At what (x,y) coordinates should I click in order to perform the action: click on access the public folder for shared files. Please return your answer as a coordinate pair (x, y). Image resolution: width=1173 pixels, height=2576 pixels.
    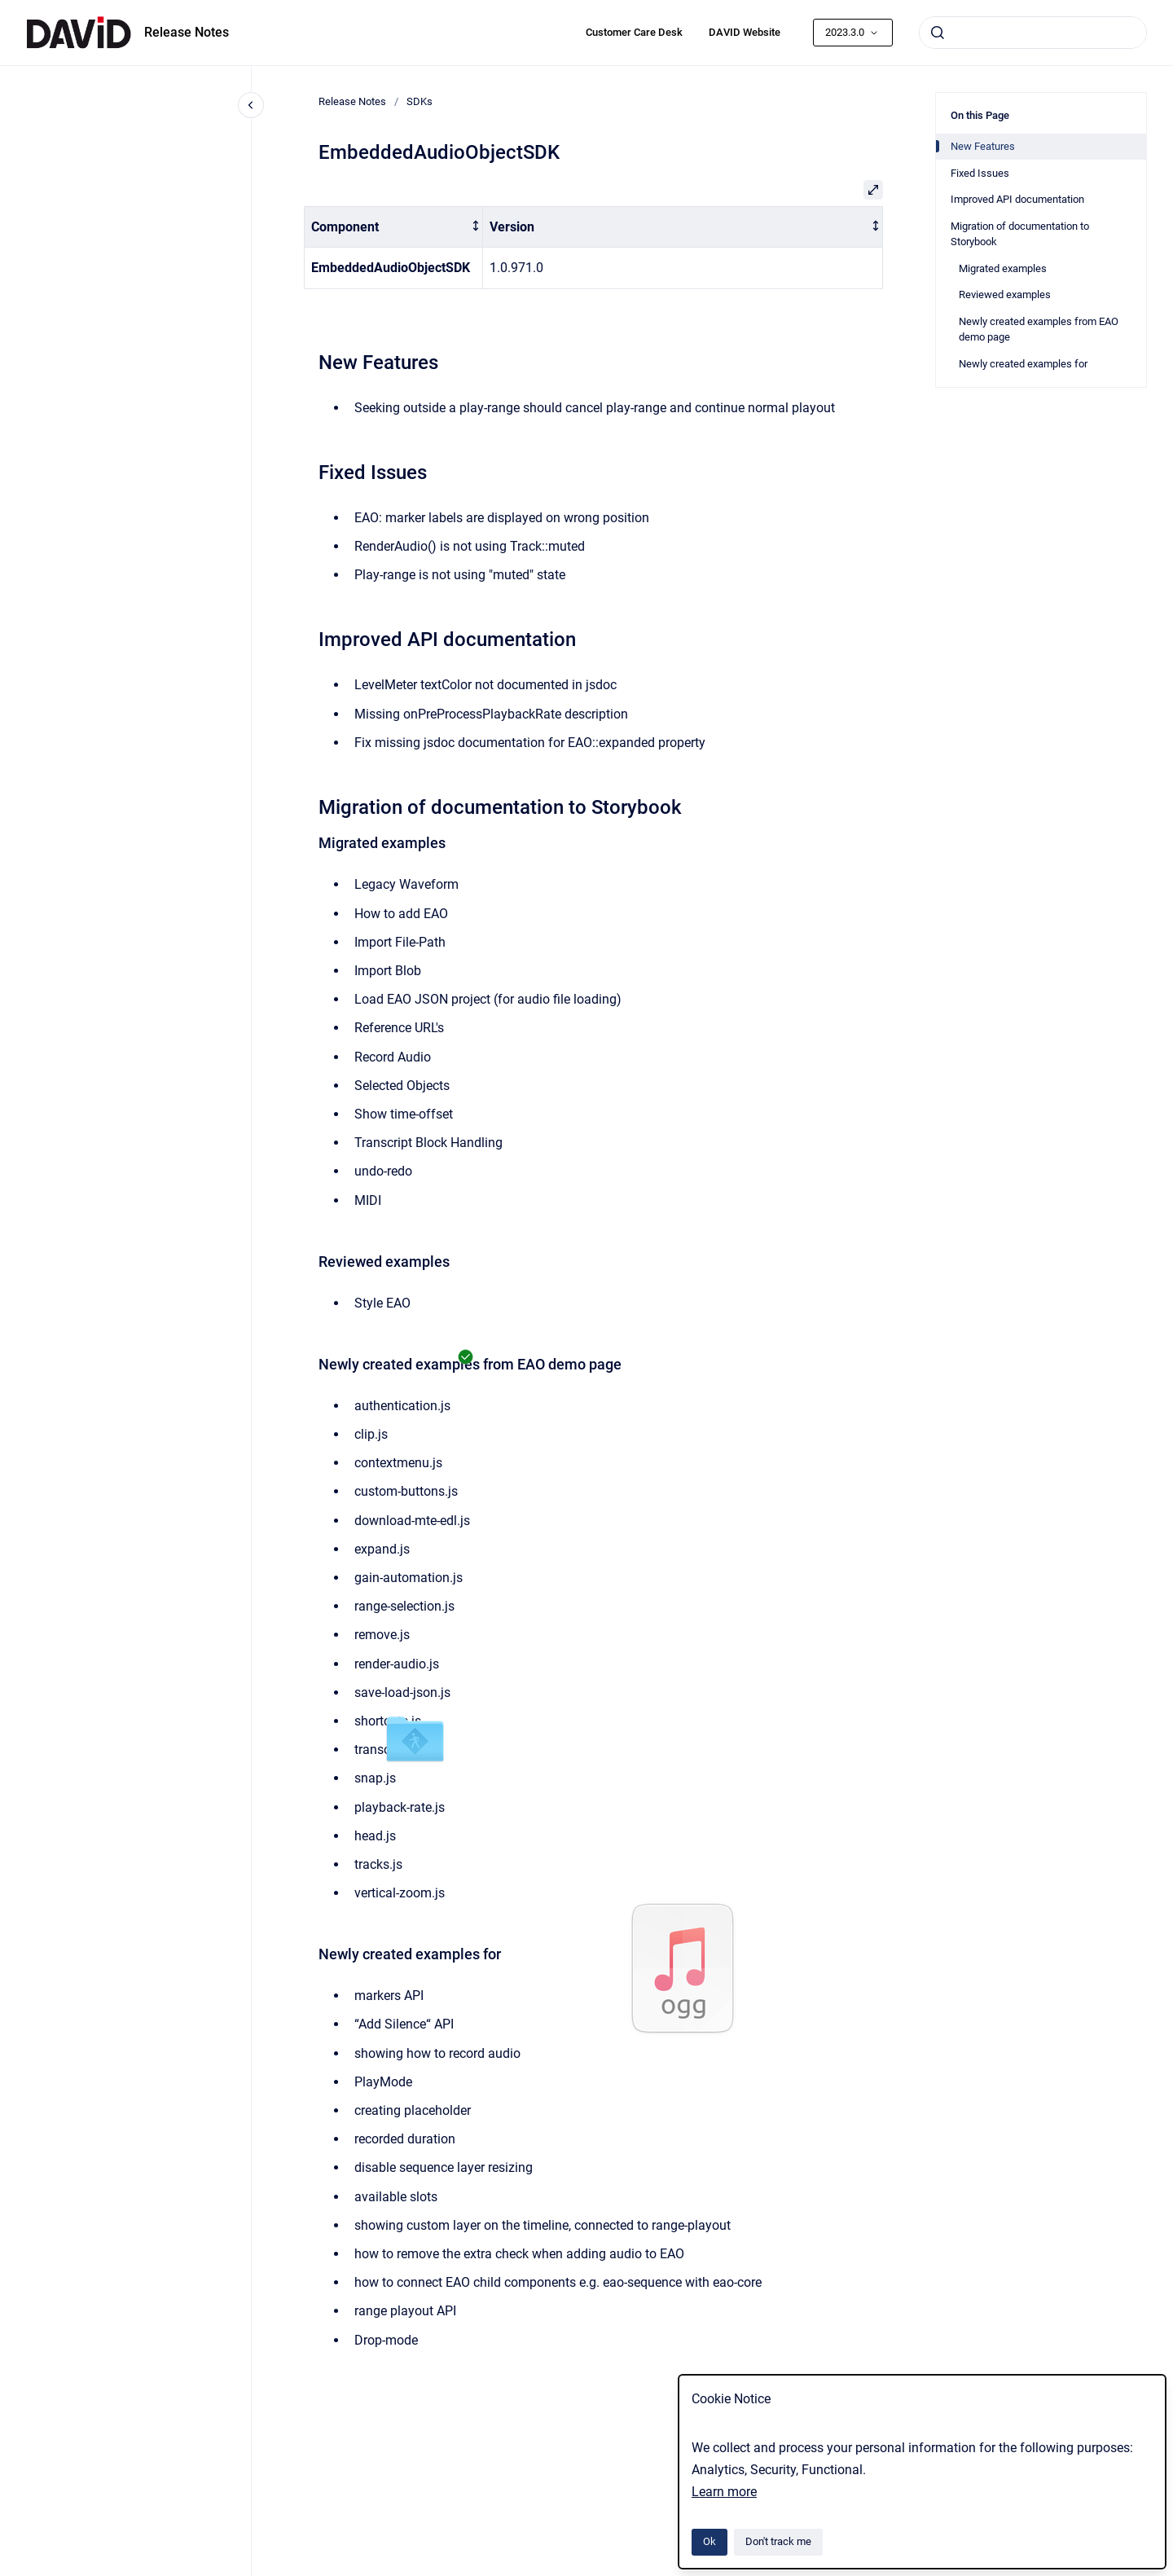
    Looking at the image, I should click on (415, 1739).